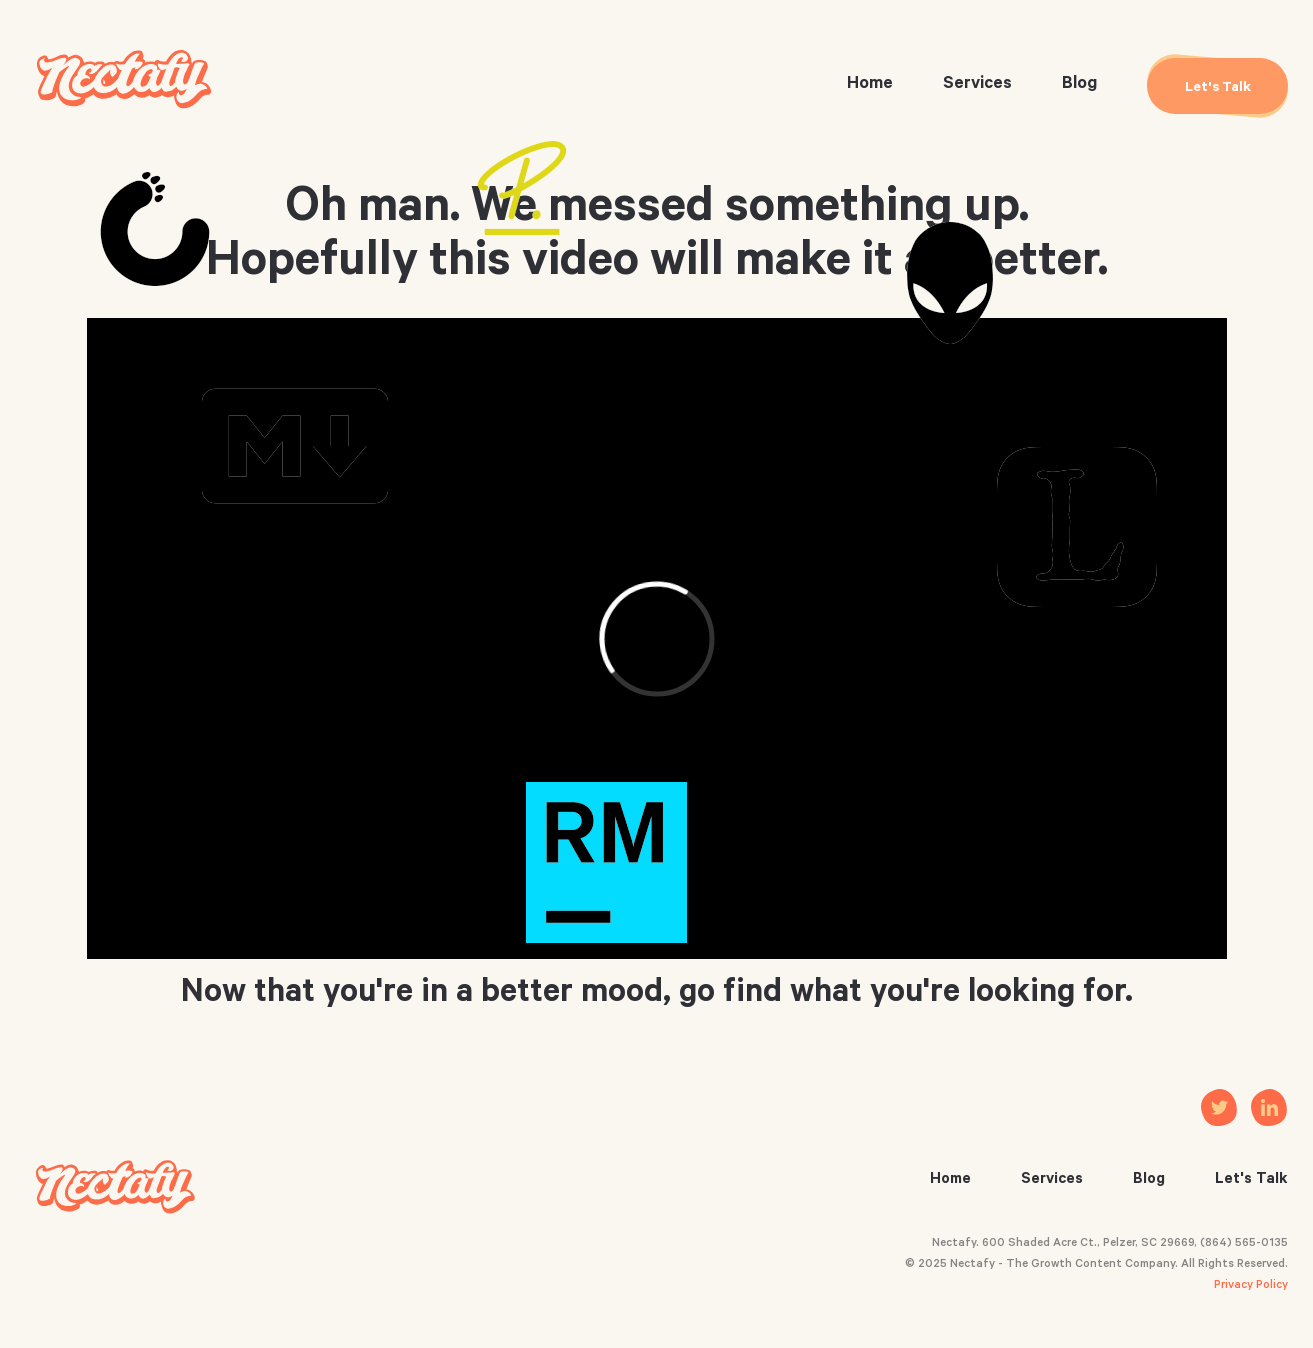 Image resolution: width=1313 pixels, height=1348 pixels. I want to click on open LibraryThing app, so click(1077, 527).